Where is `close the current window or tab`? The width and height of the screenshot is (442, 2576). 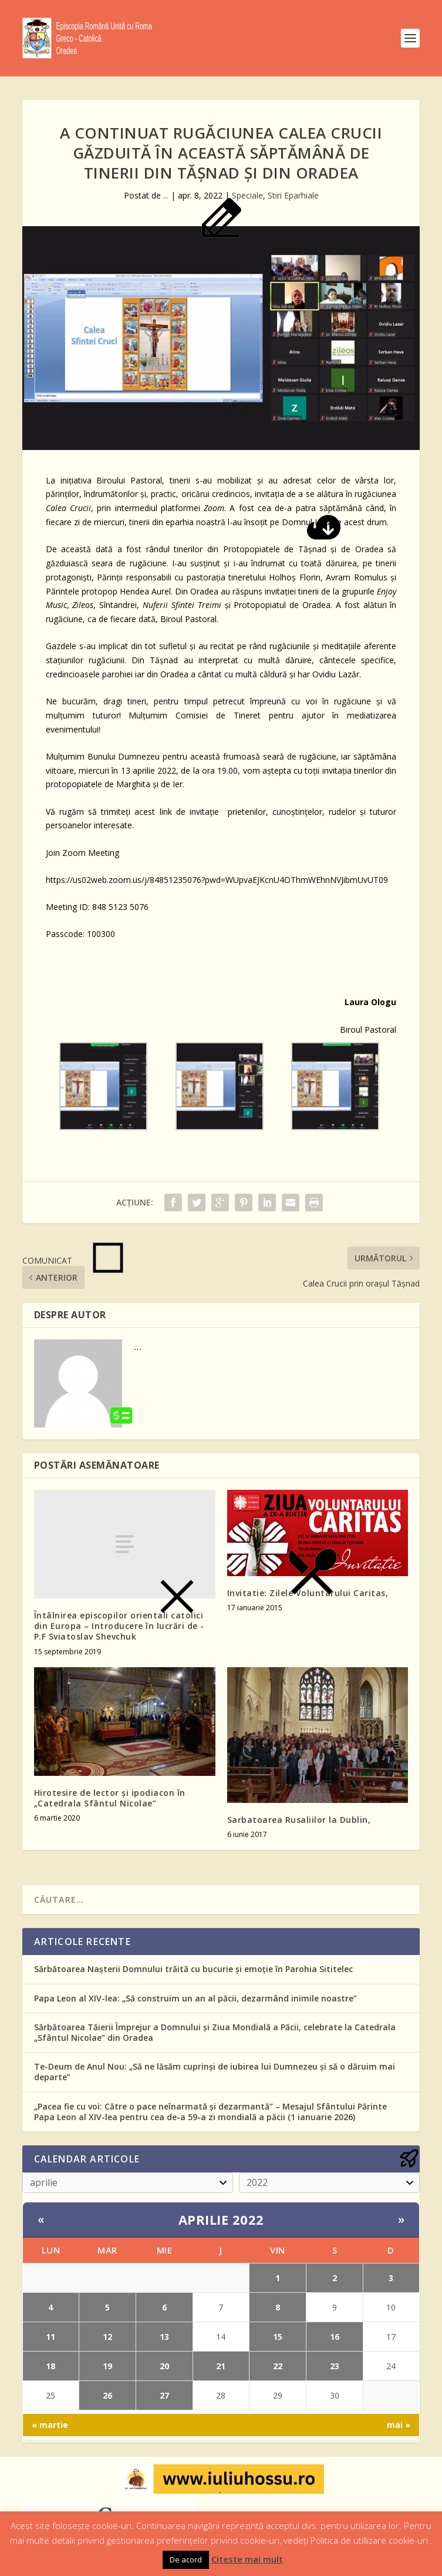 close the current window or tab is located at coordinates (177, 1596).